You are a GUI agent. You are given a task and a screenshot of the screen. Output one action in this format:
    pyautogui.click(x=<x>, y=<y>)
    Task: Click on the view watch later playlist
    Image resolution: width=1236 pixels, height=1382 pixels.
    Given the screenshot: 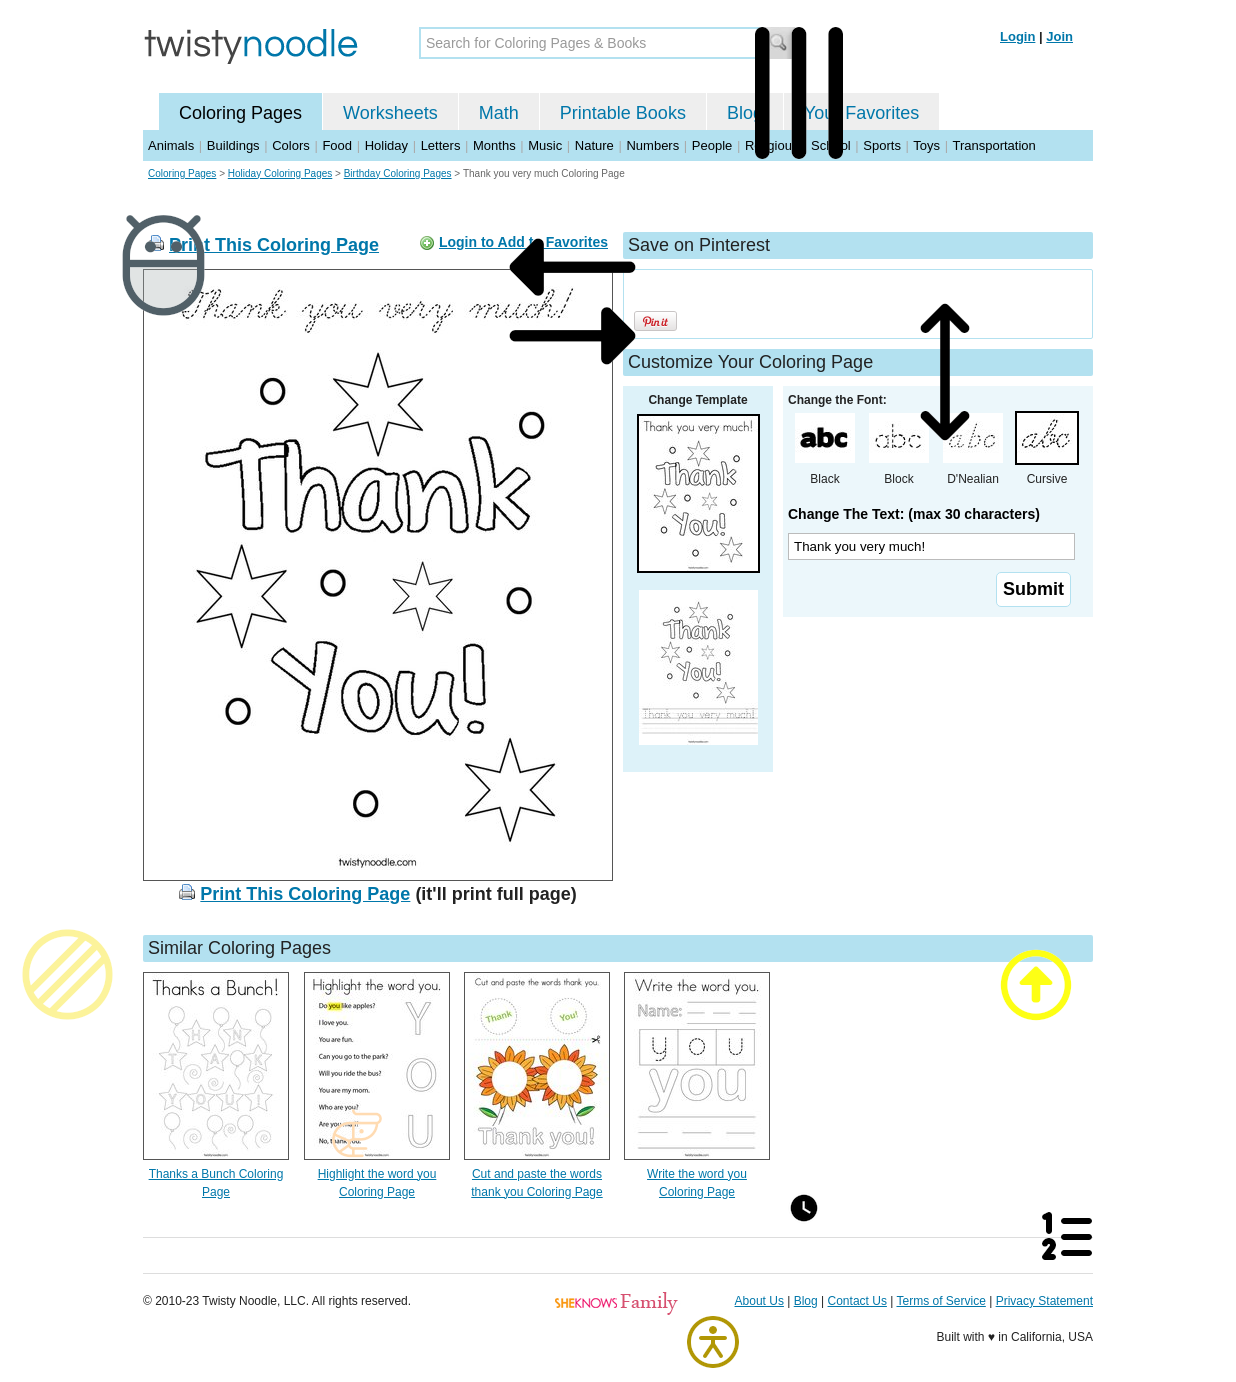 What is the action you would take?
    pyautogui.click(x=804, y=1208)
    